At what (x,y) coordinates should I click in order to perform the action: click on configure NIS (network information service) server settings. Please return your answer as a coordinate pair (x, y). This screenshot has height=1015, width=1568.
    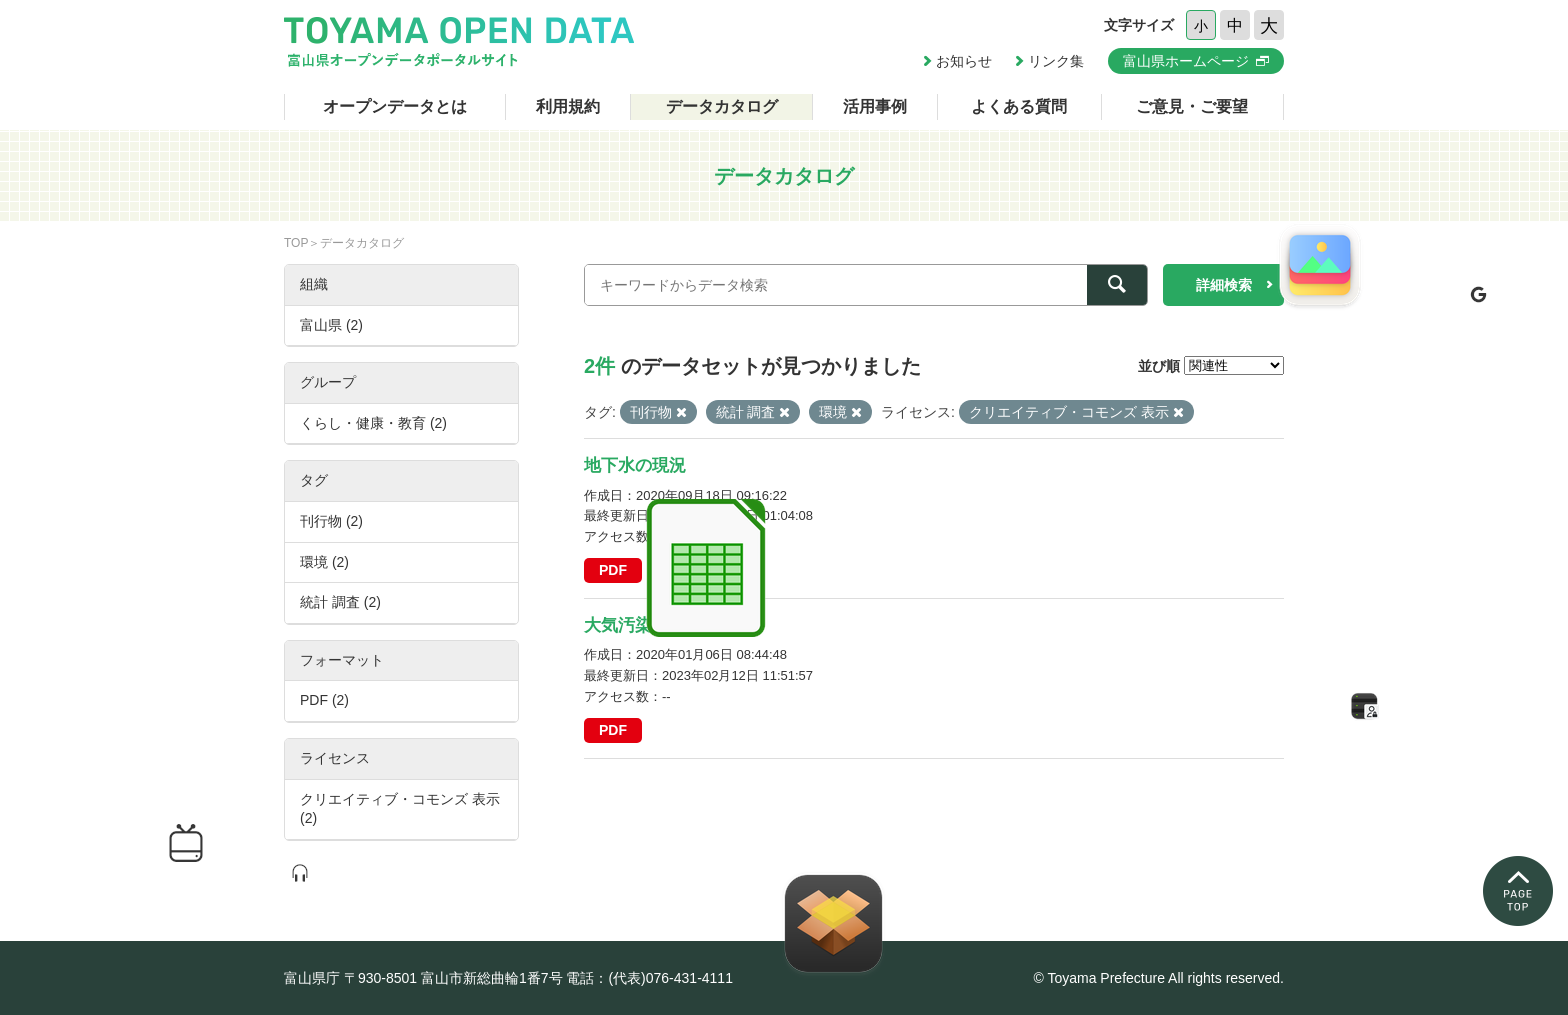
    Looking at the image, I should click on (1364, 706).